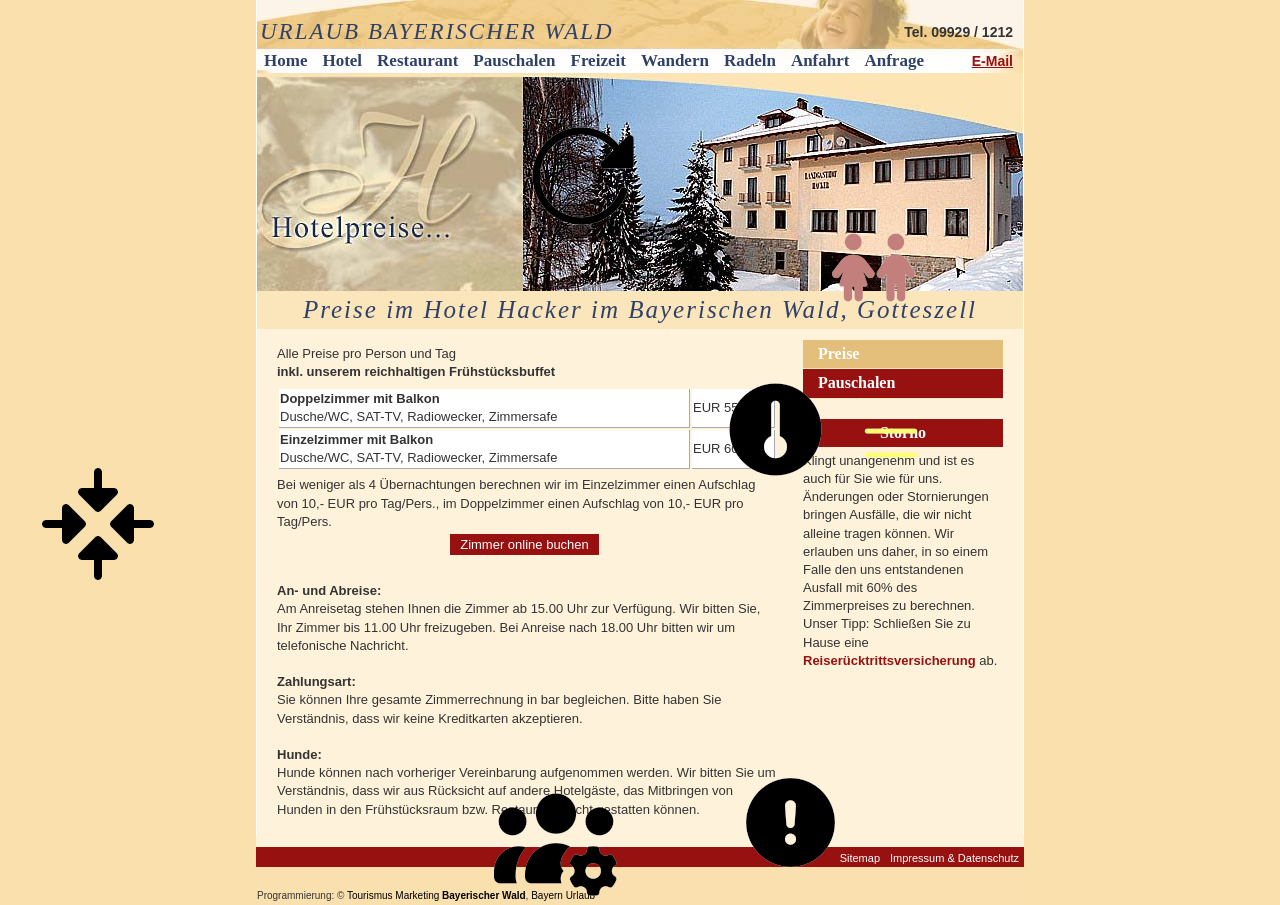 Image resolution: width=1280 pixels, height=905 pixels. I want to click on collapse or minimize content from all sides, so click(98, 524).